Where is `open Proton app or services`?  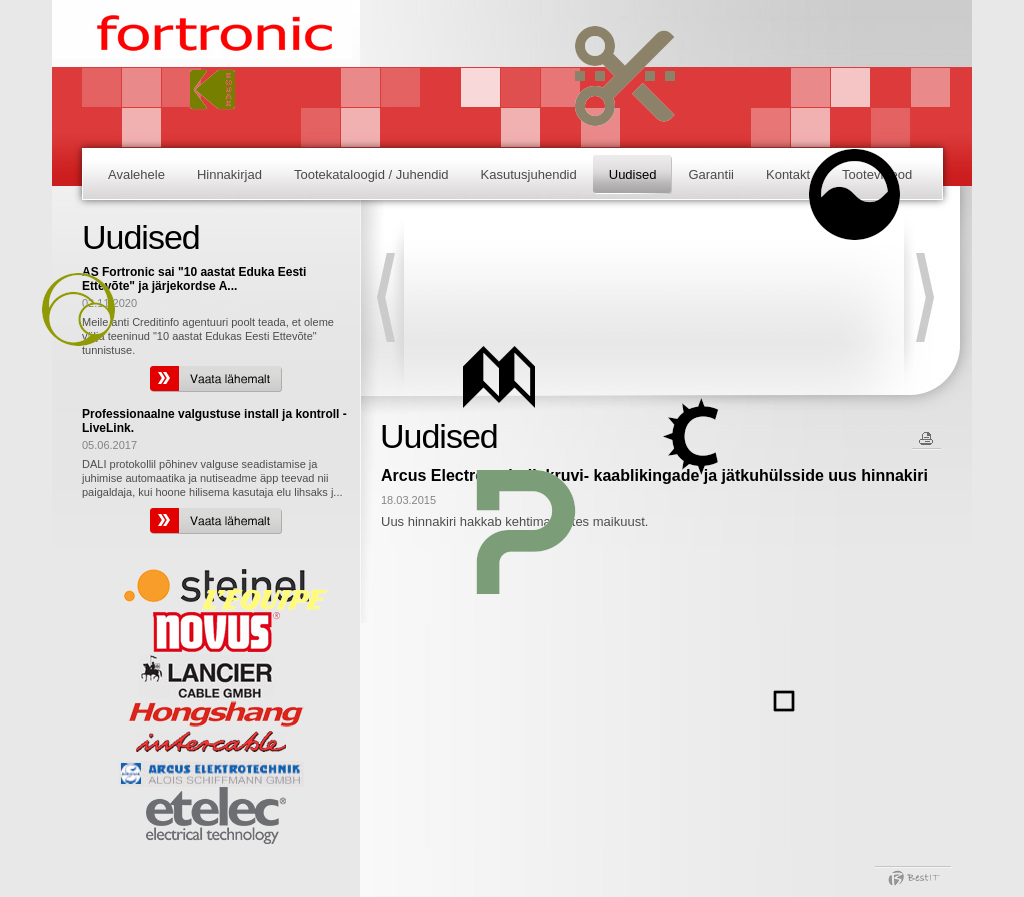
open Proton app or services is located at coordinates (526, 532).